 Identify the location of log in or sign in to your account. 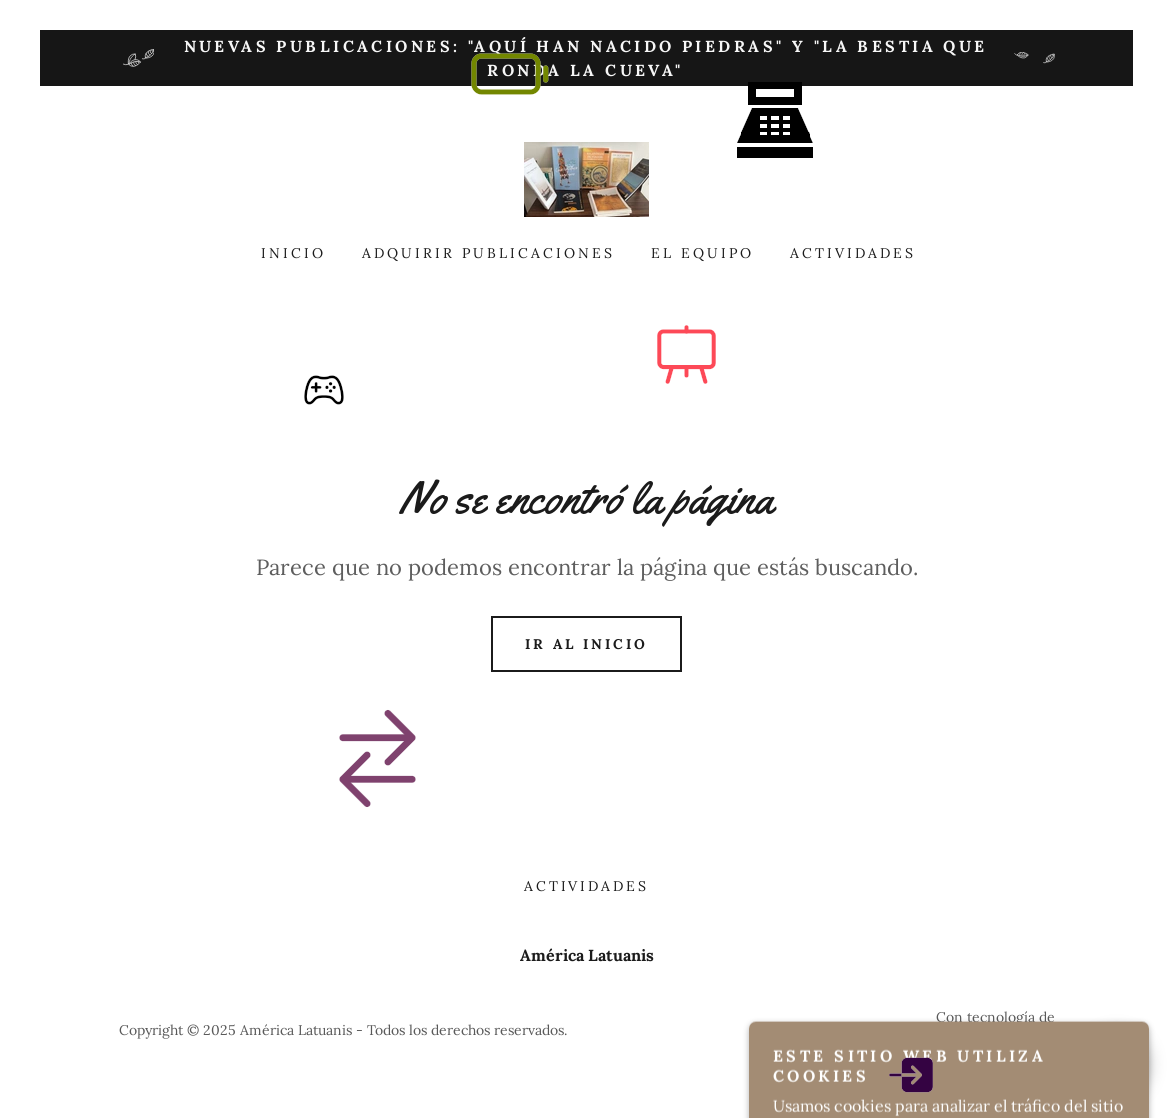
(911, 1075).